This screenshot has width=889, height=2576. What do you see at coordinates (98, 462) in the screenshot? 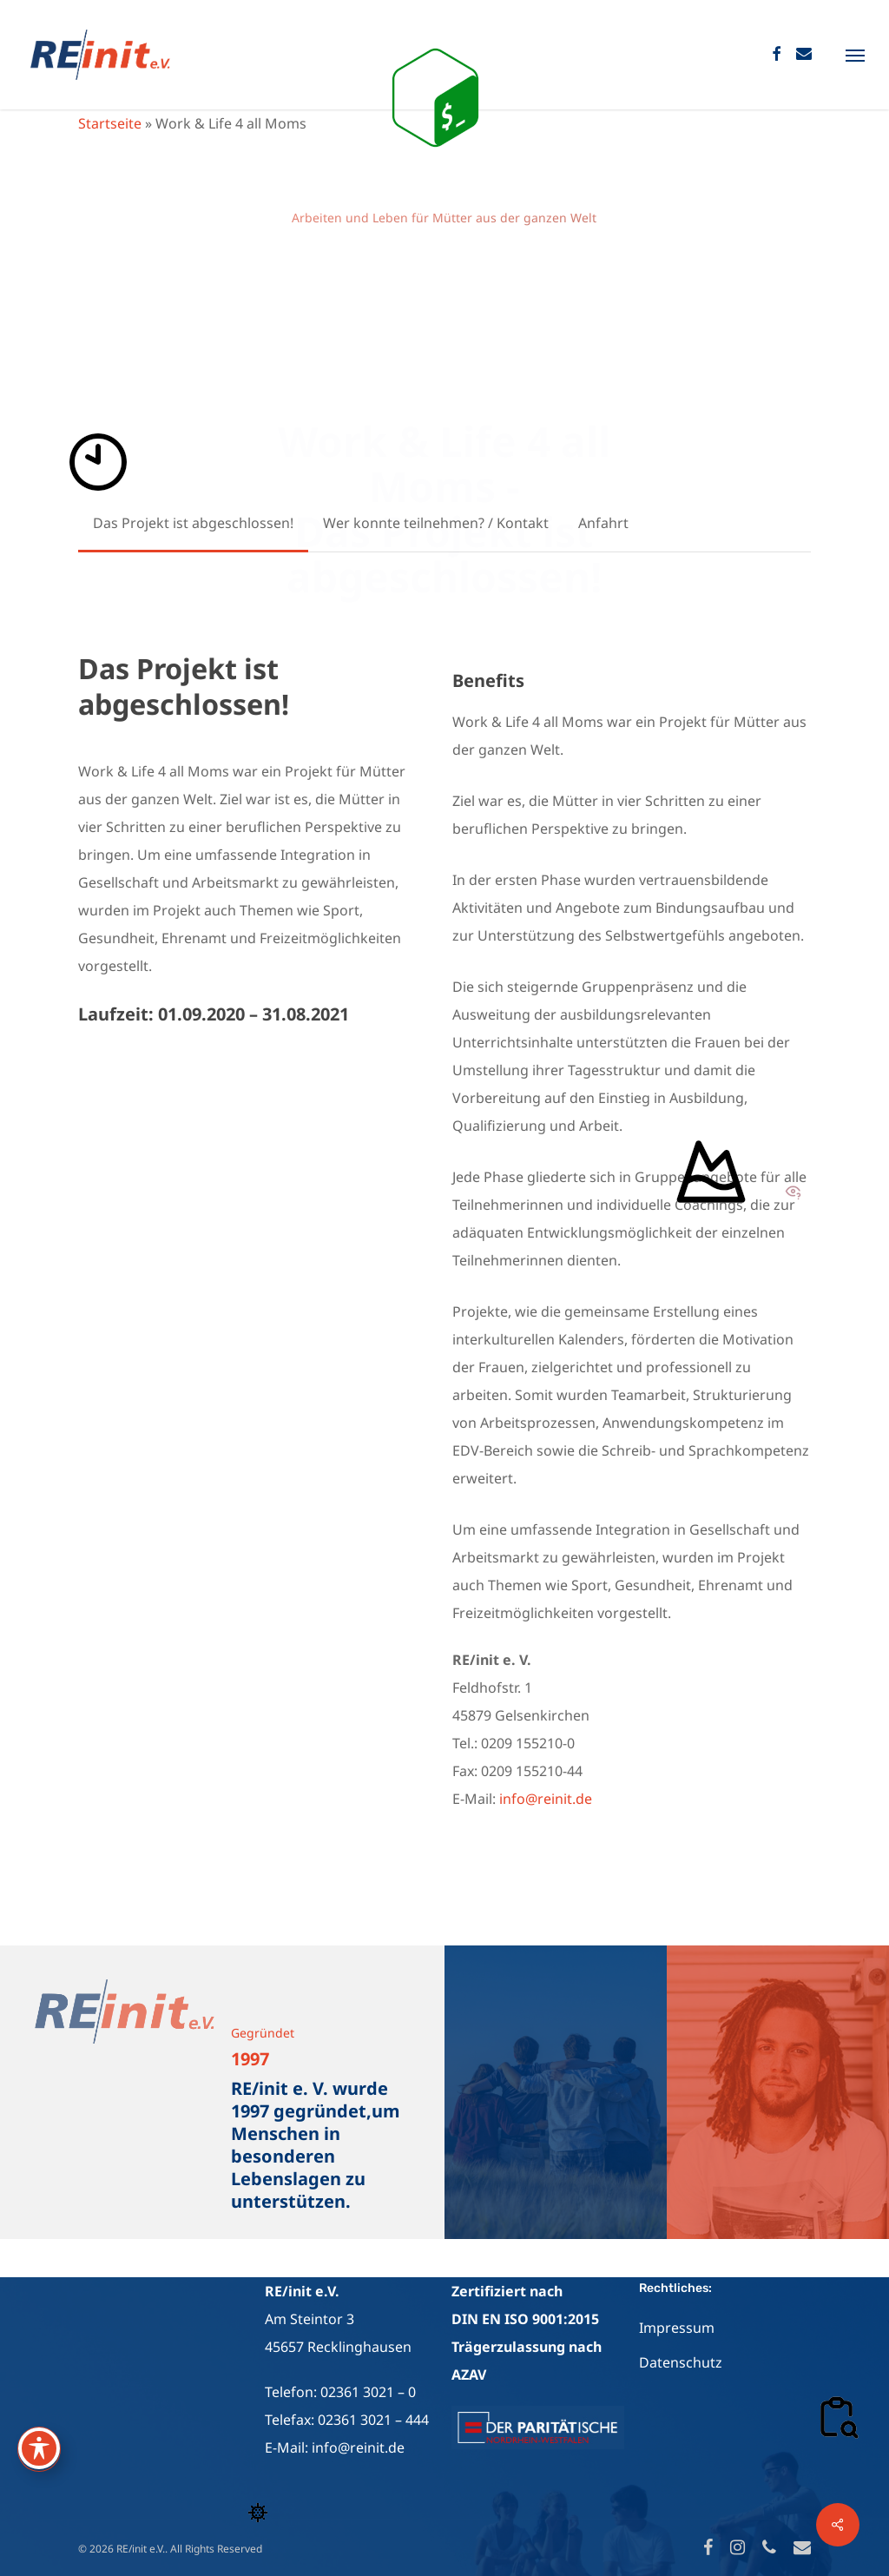
I see `indicates the current time is 10 o'clock` at bounding box center [98, 462].